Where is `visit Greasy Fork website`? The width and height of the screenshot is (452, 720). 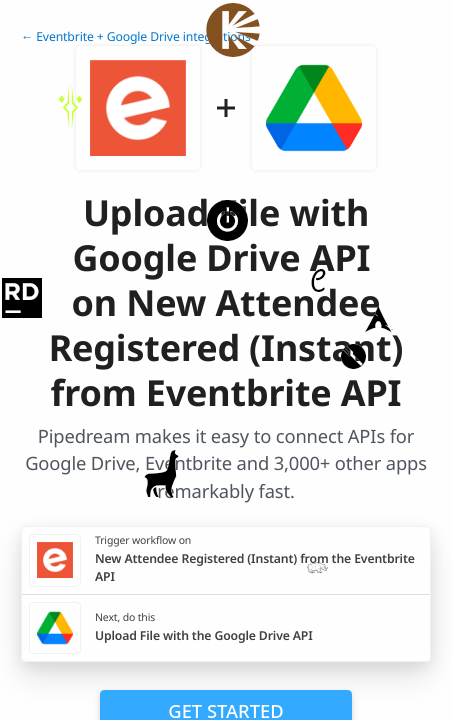
visit Greasy Fork website is located at coordinates (353, 356).